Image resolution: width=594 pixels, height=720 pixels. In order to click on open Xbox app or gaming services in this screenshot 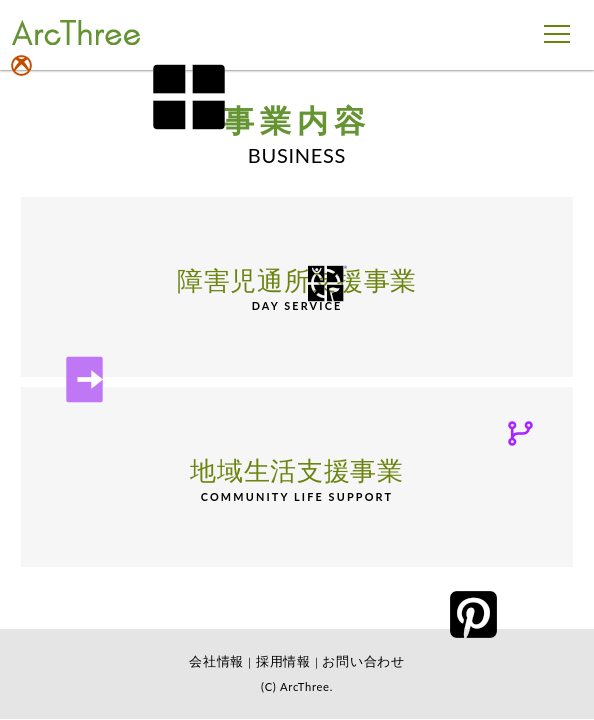, I will do `click(21, 65)`.